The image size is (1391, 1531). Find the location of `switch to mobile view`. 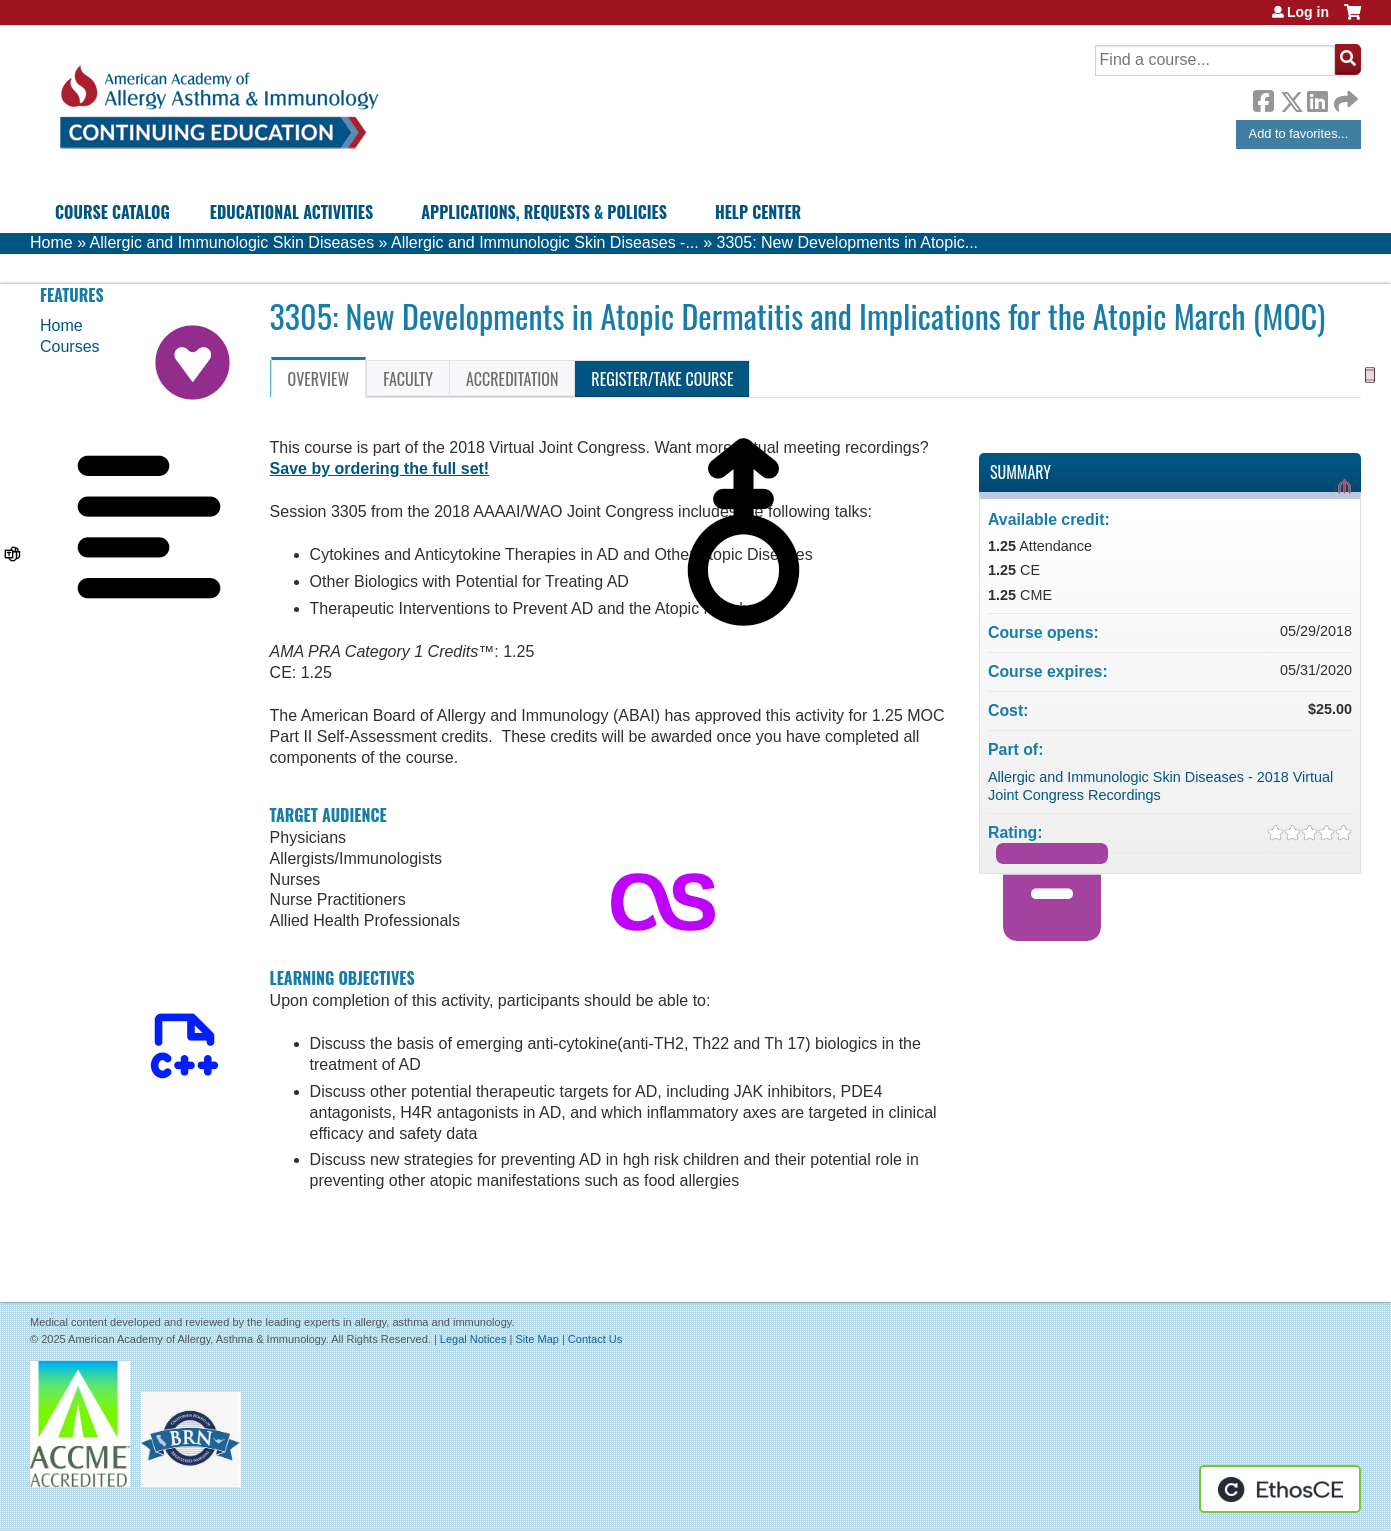

switch to mobile view is located at coordinates (1370, 375).